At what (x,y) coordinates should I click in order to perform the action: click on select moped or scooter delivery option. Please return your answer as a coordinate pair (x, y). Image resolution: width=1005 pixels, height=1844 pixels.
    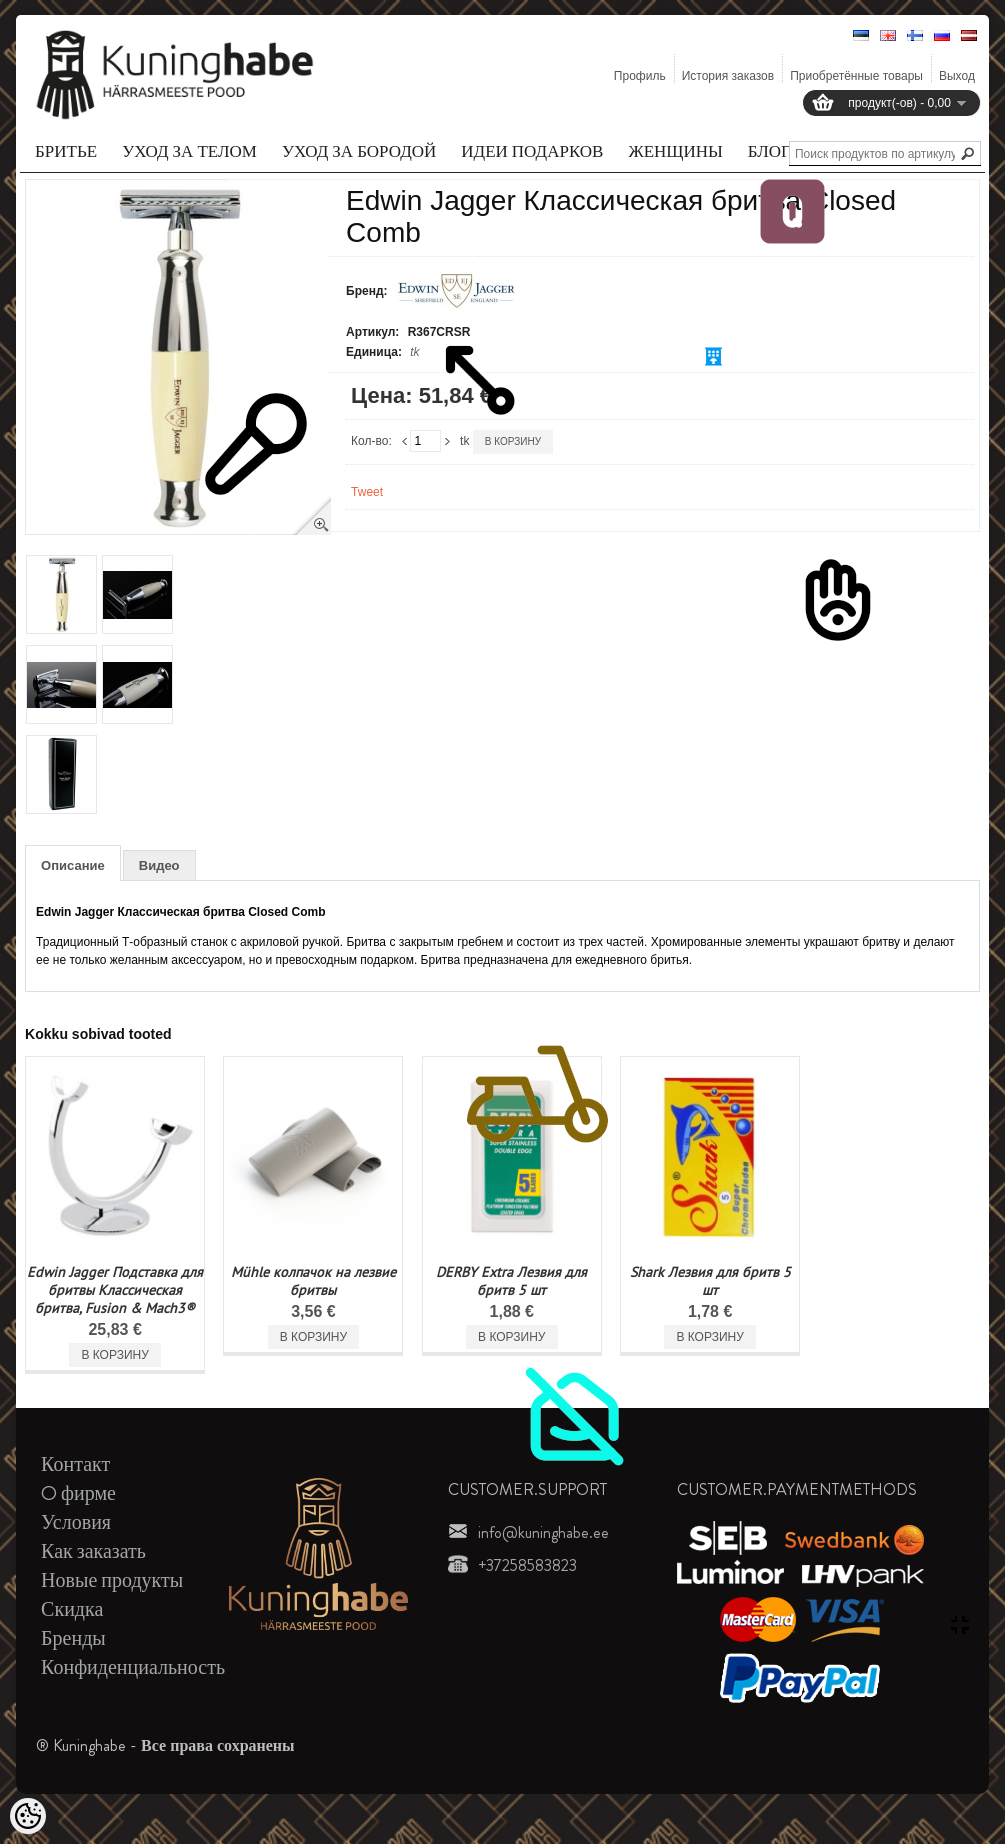
    Looking at the image, I should click on (537, 1098).